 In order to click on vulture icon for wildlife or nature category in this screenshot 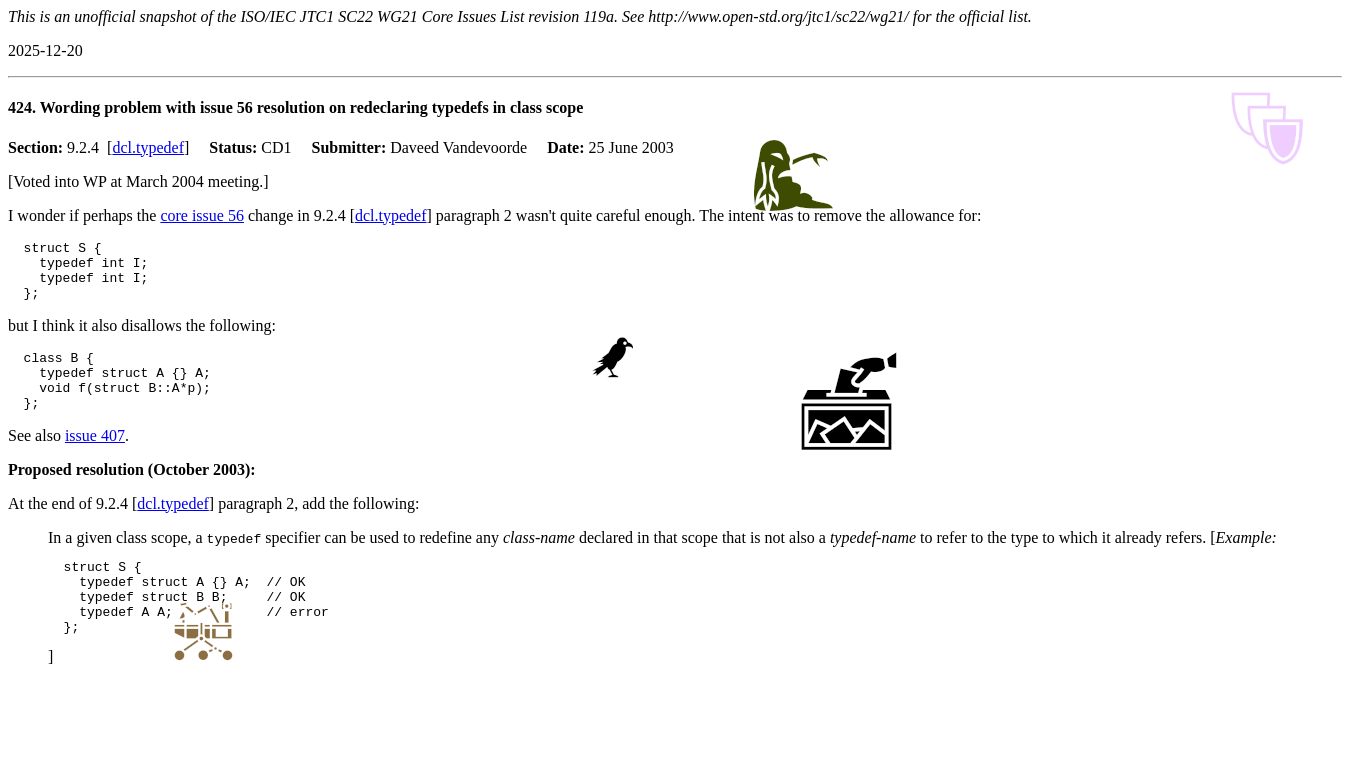, I will do `click(613, 357)`.